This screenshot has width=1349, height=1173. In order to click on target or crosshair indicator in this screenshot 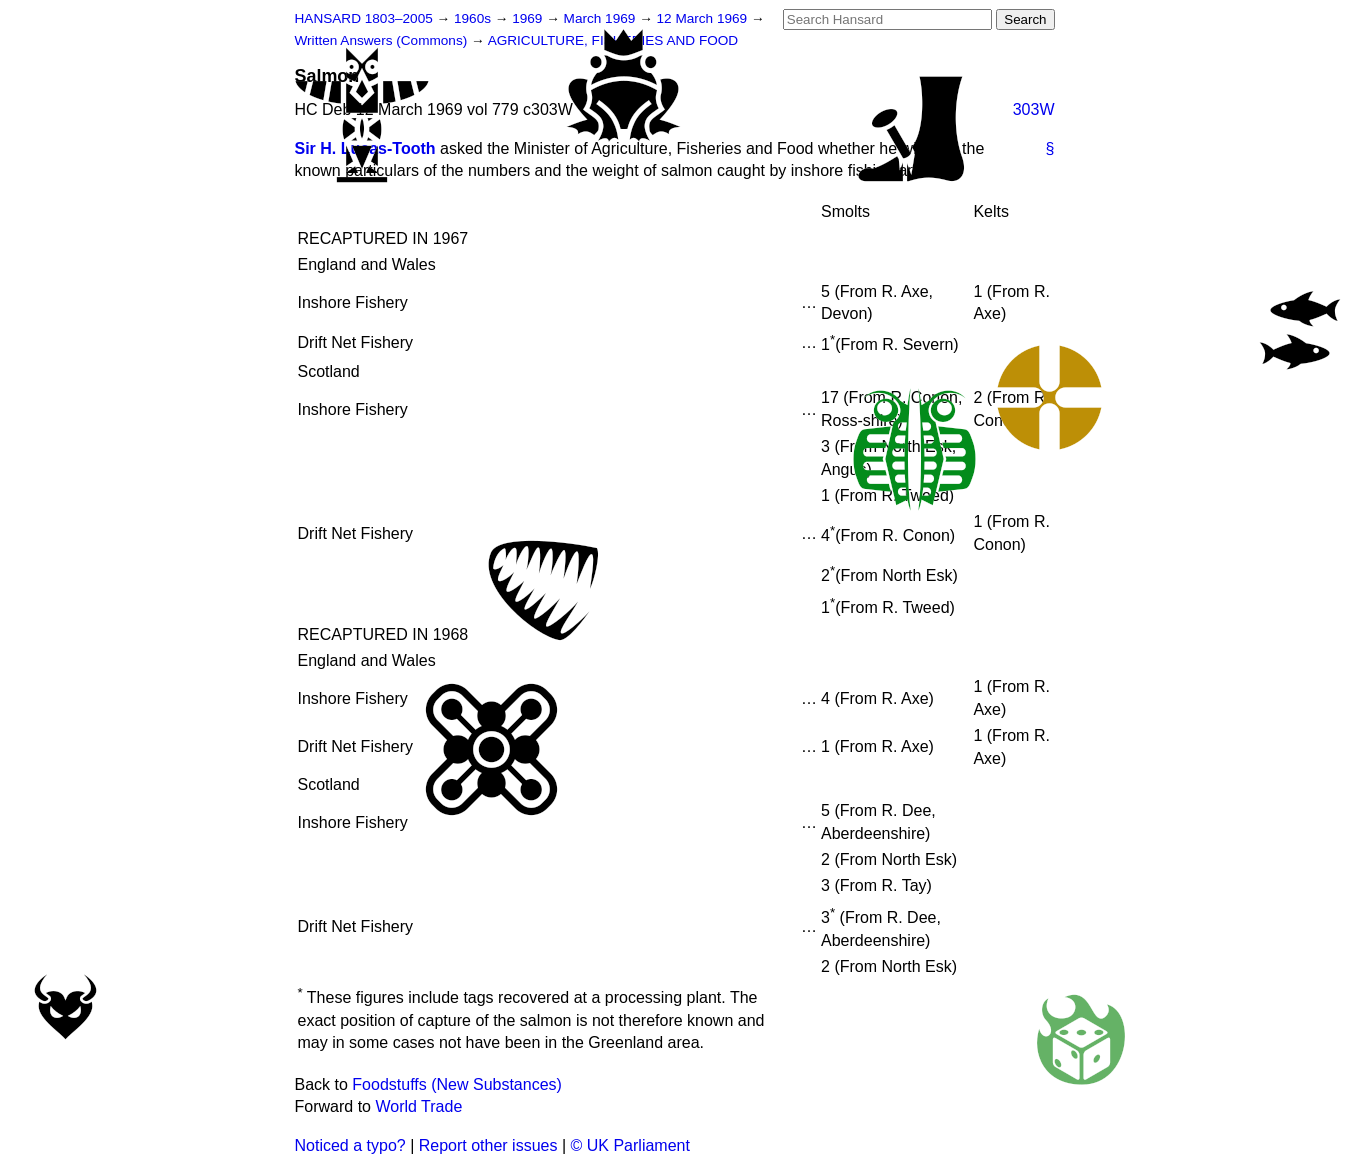, I will do `click(1049, 397)`.